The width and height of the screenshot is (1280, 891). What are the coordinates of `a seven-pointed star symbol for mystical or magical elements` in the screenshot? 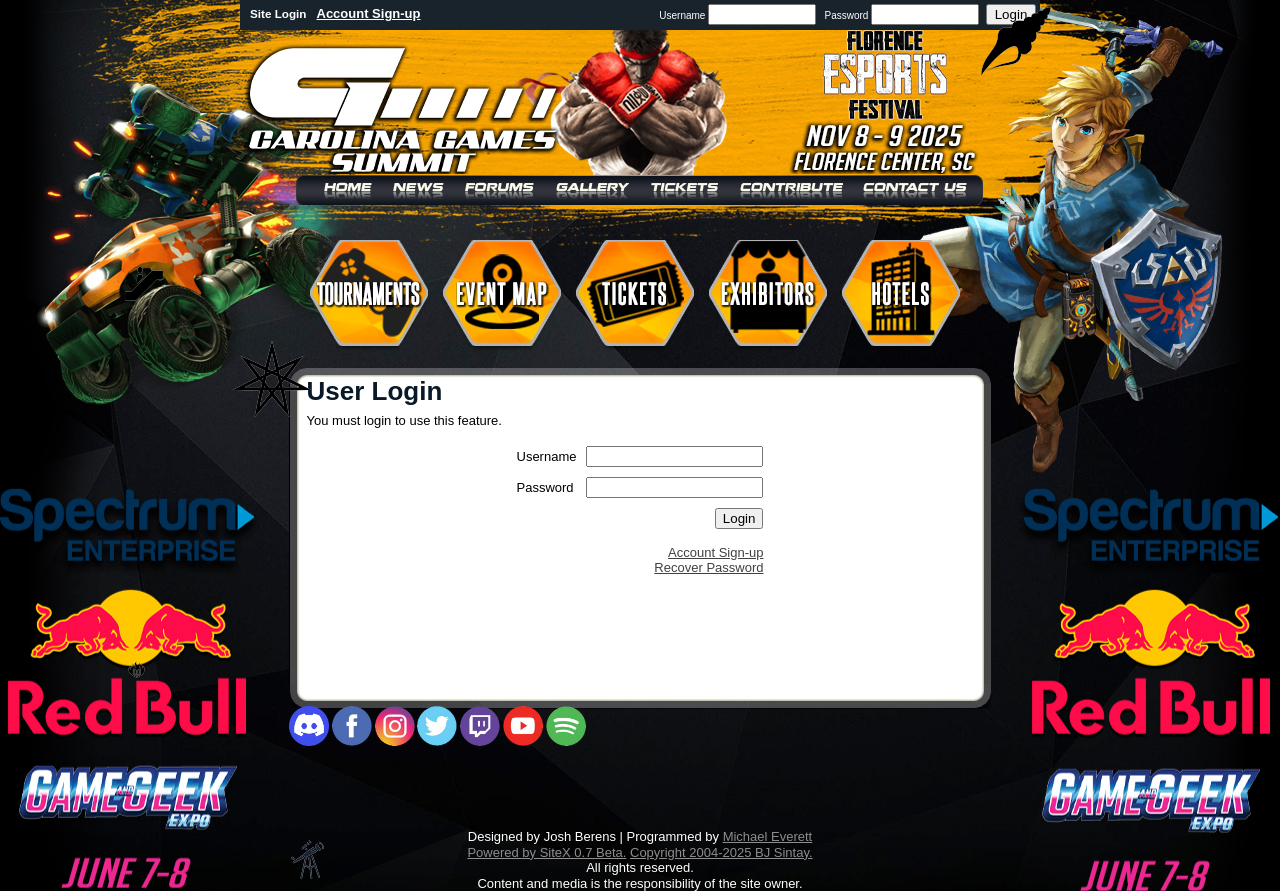 It's located at (272, 379).